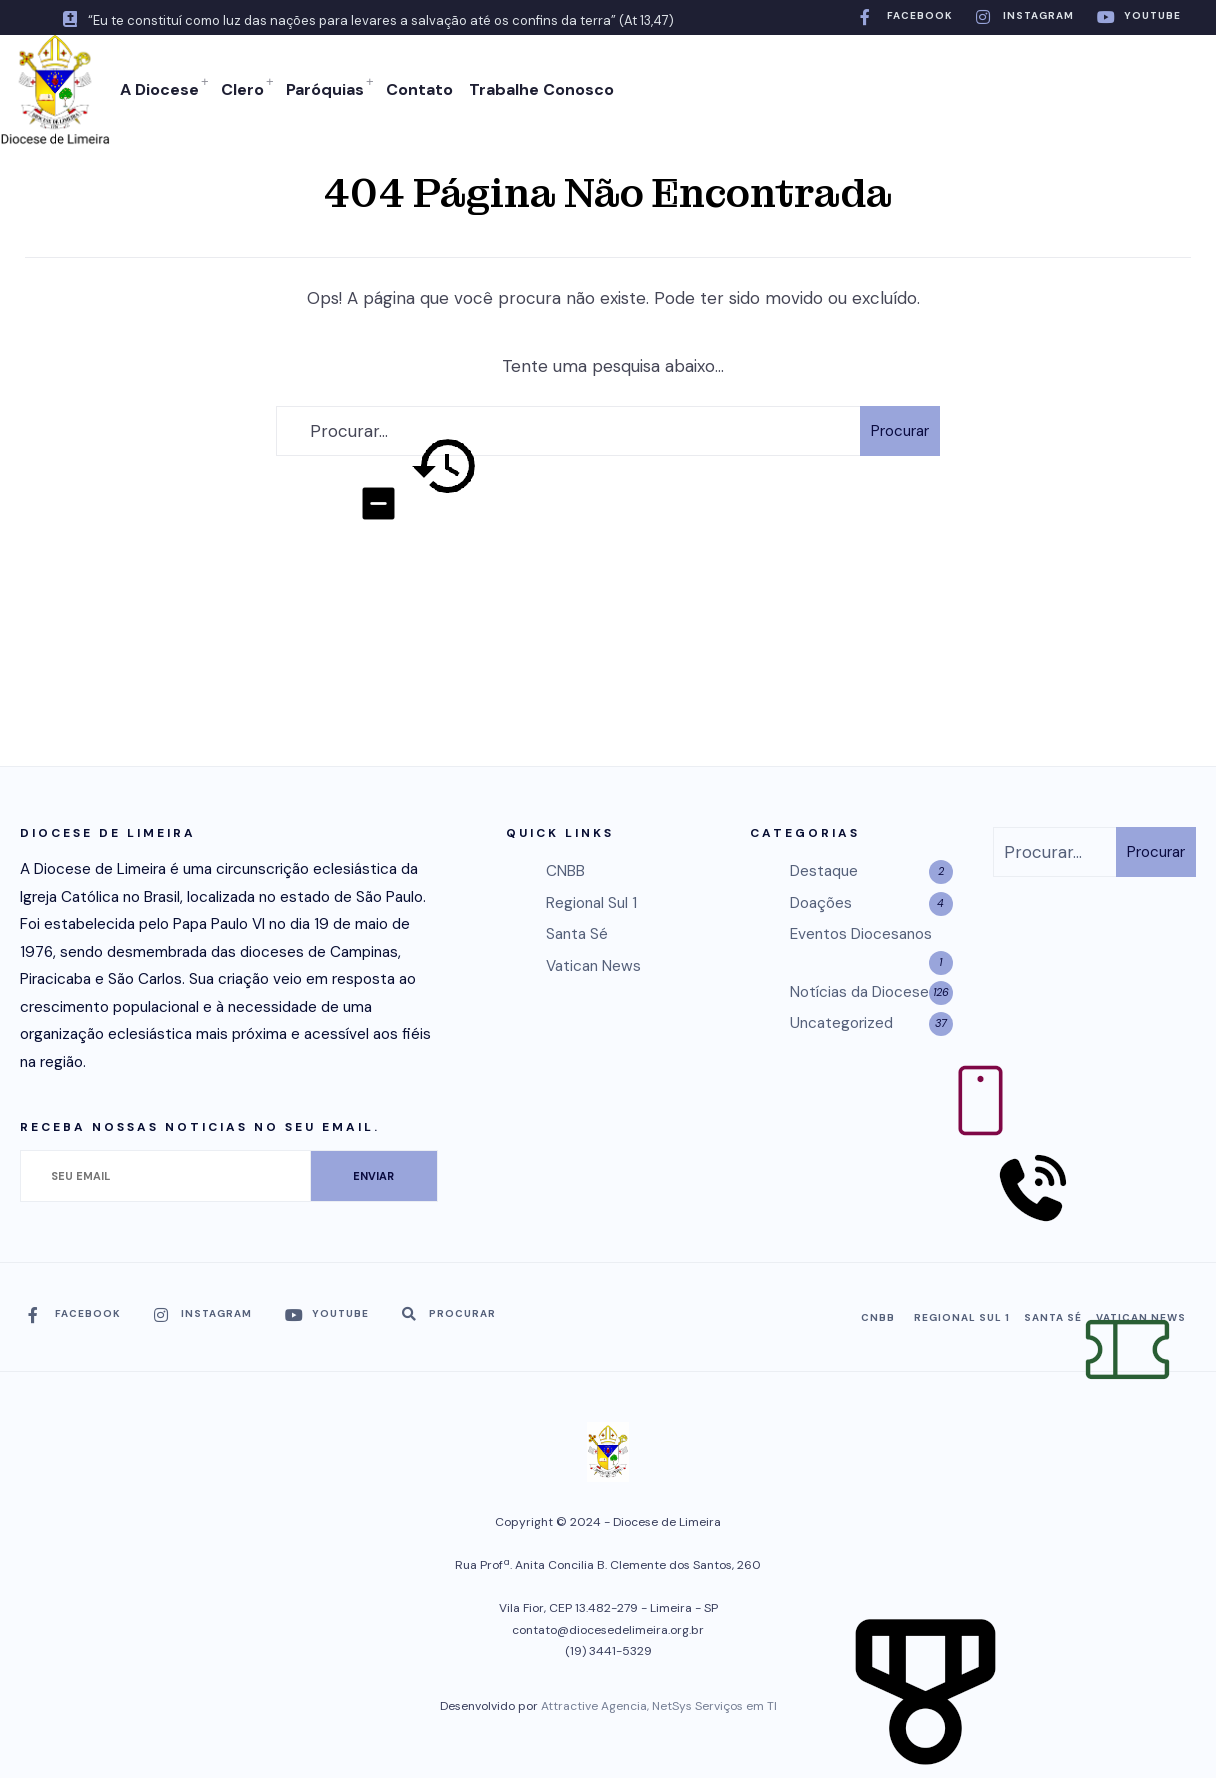  What do you see at coordinates (445, 466) in the screenshot?
I see `restore to a previous version` at bounding box center [445, 466].